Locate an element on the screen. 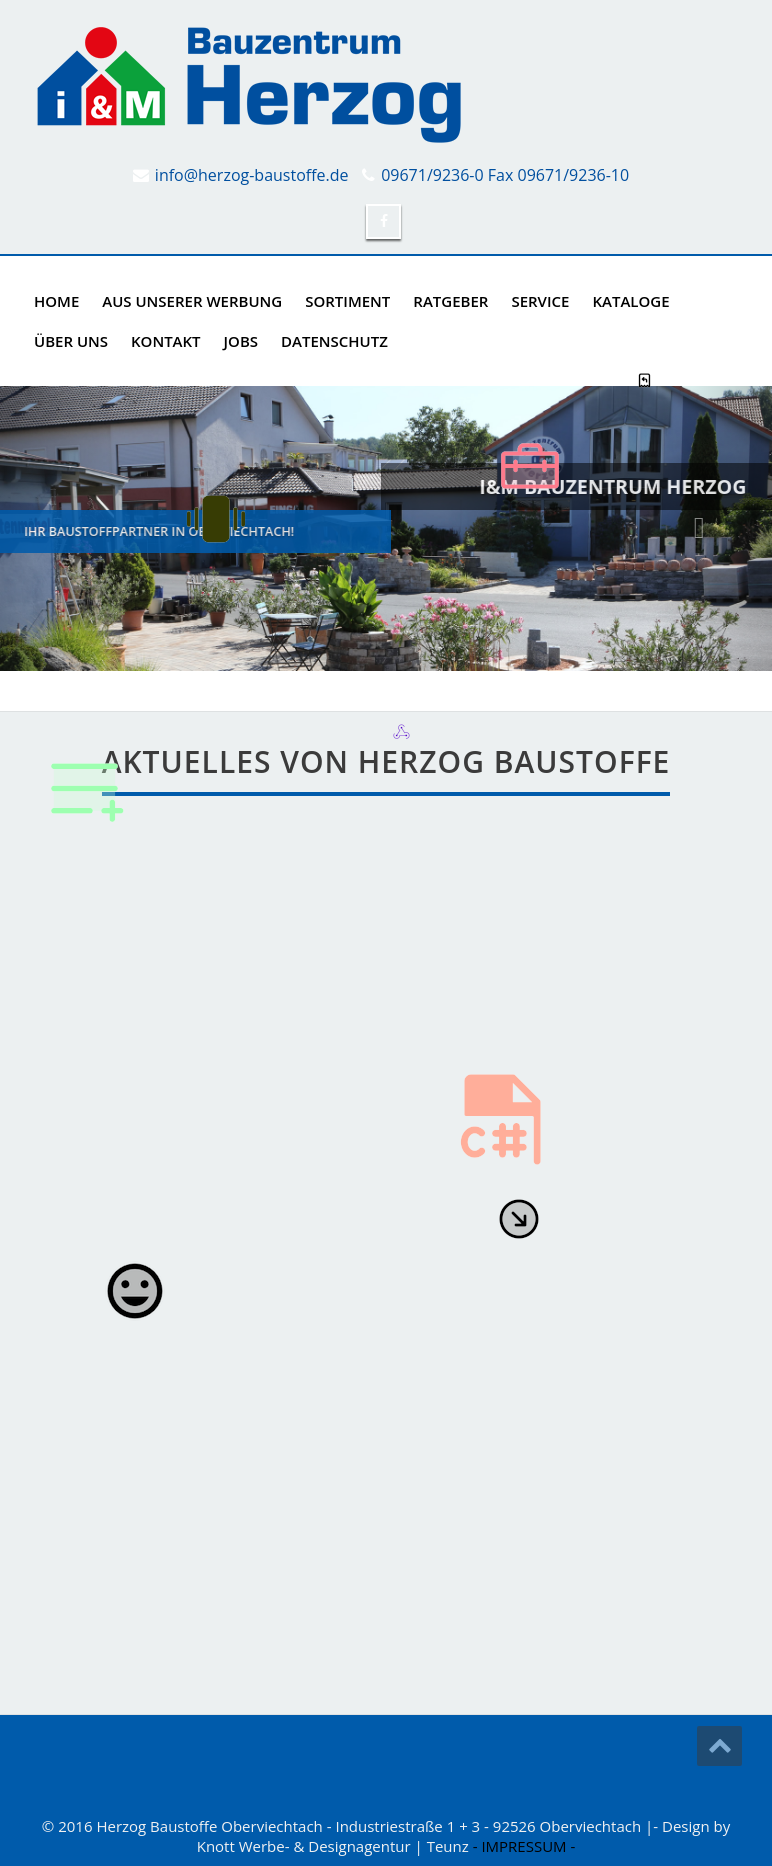 This screenshot has width=772, height=1866. open a C# source code file is located at coordinates (502, 1119).